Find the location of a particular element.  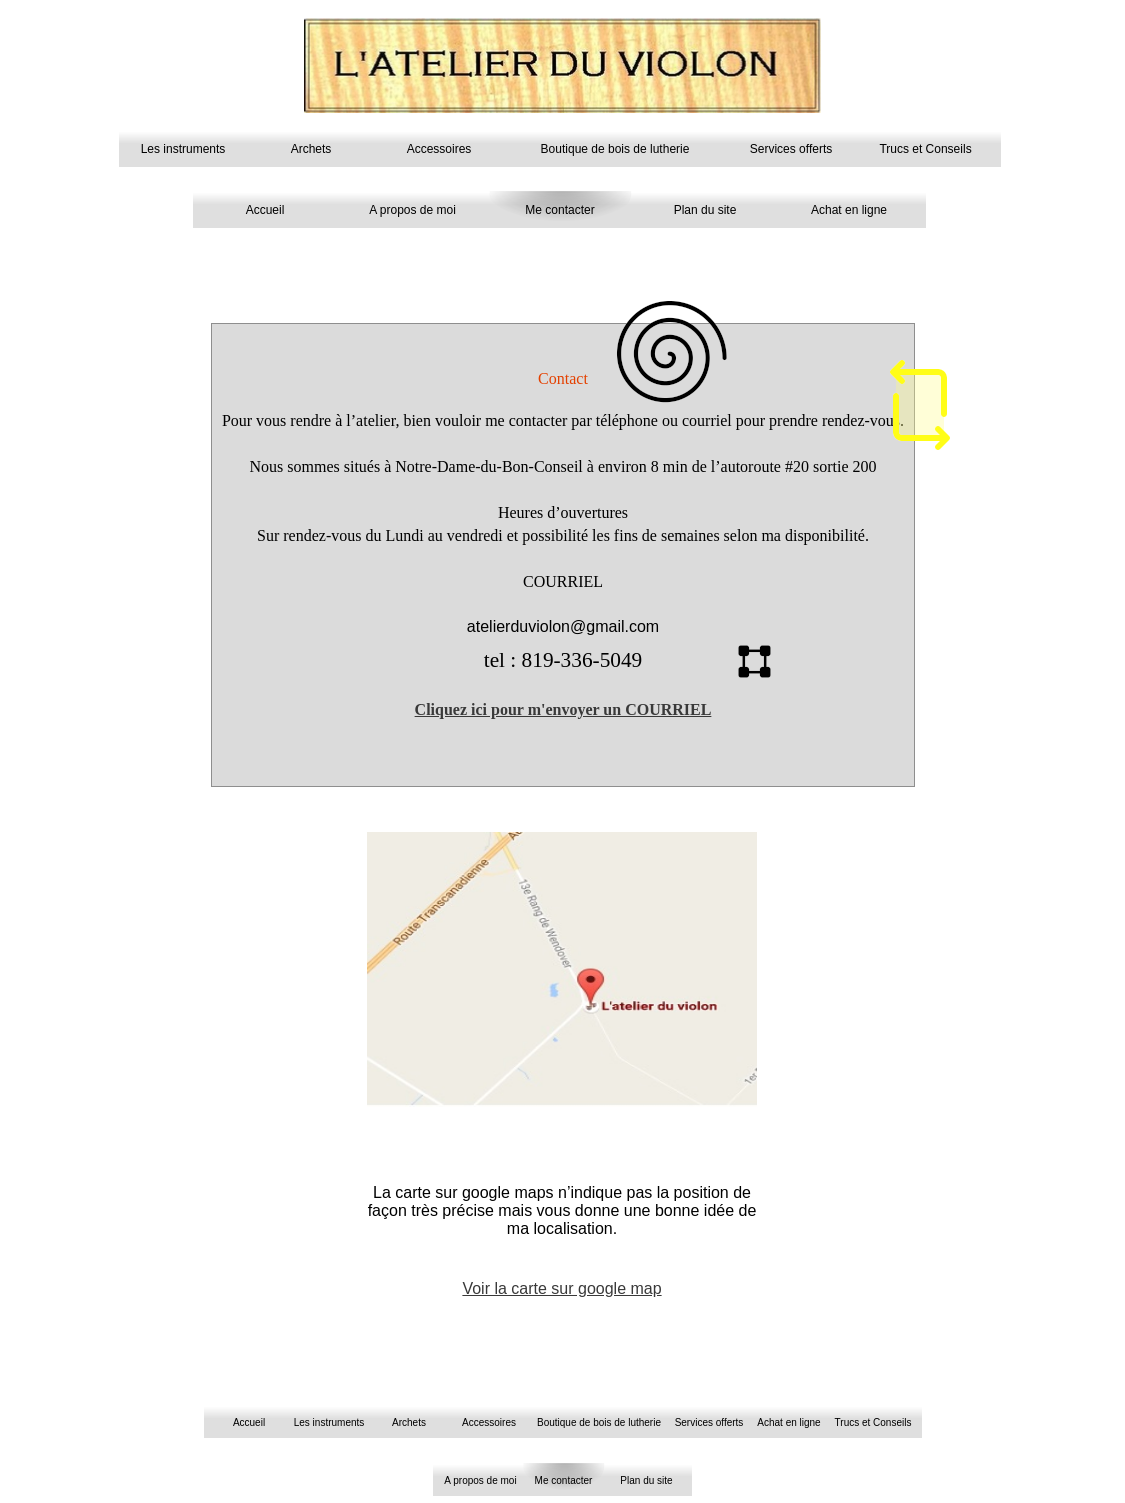

select or resize an object is located at coordinates (754, 661).